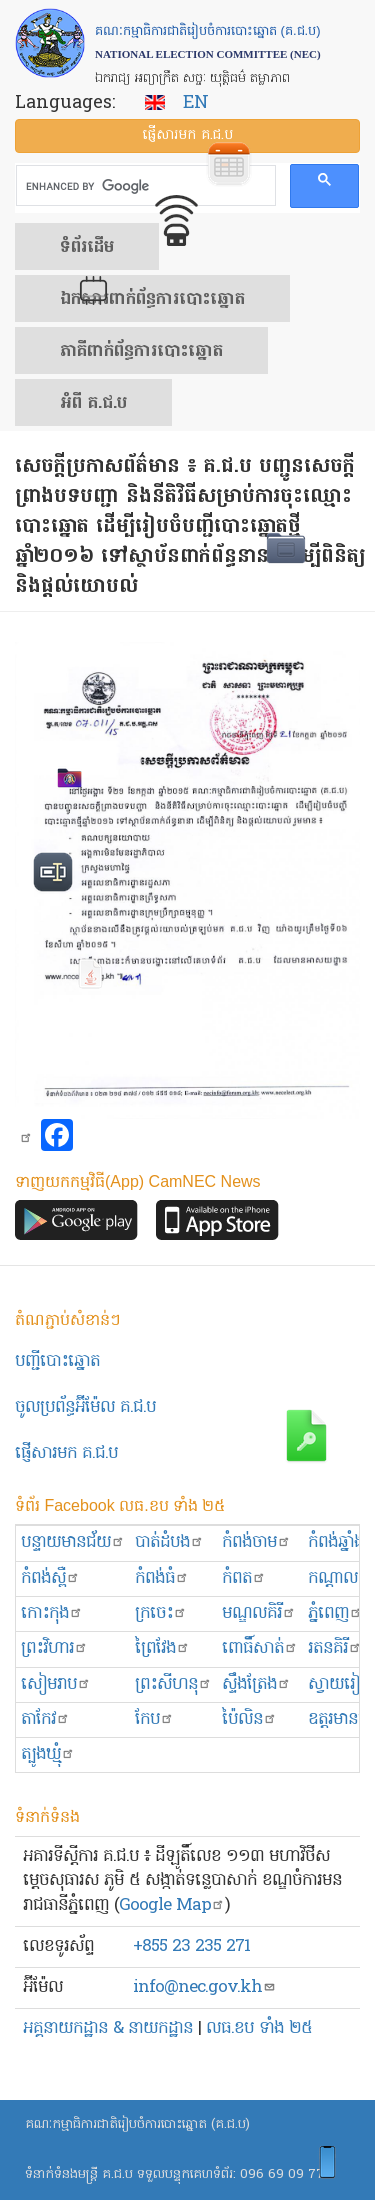 This screenshot has height=2201, width=375. Describe the element at coordinates (229, 164) in the screenshot. I see `open calendar and tasks preferences` at that location.